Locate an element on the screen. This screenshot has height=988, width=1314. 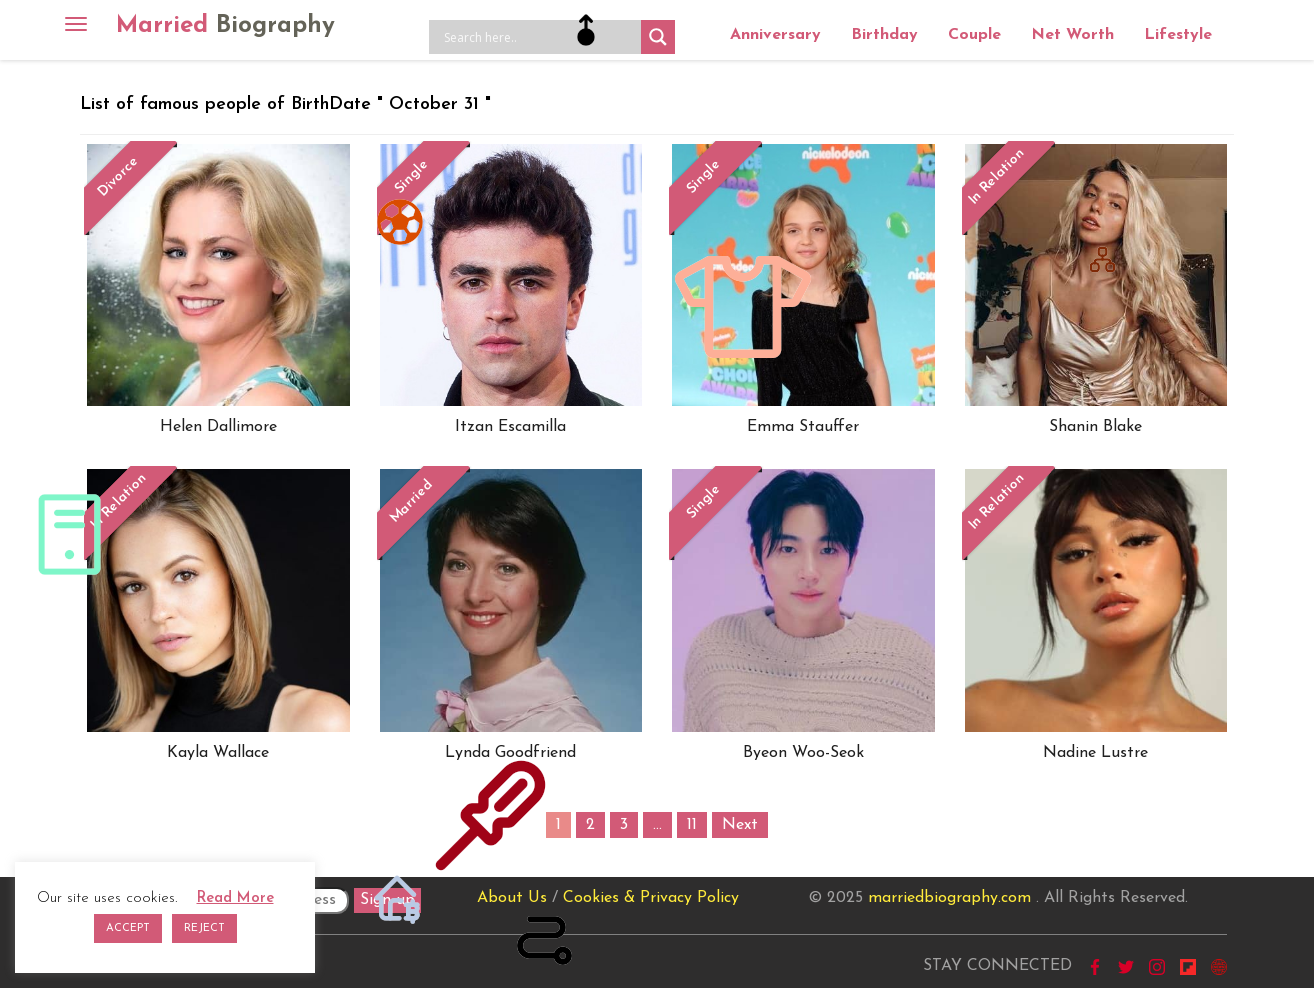
access bitcoin wallet or crypto home dashboard is located at coordinates (397, 898).